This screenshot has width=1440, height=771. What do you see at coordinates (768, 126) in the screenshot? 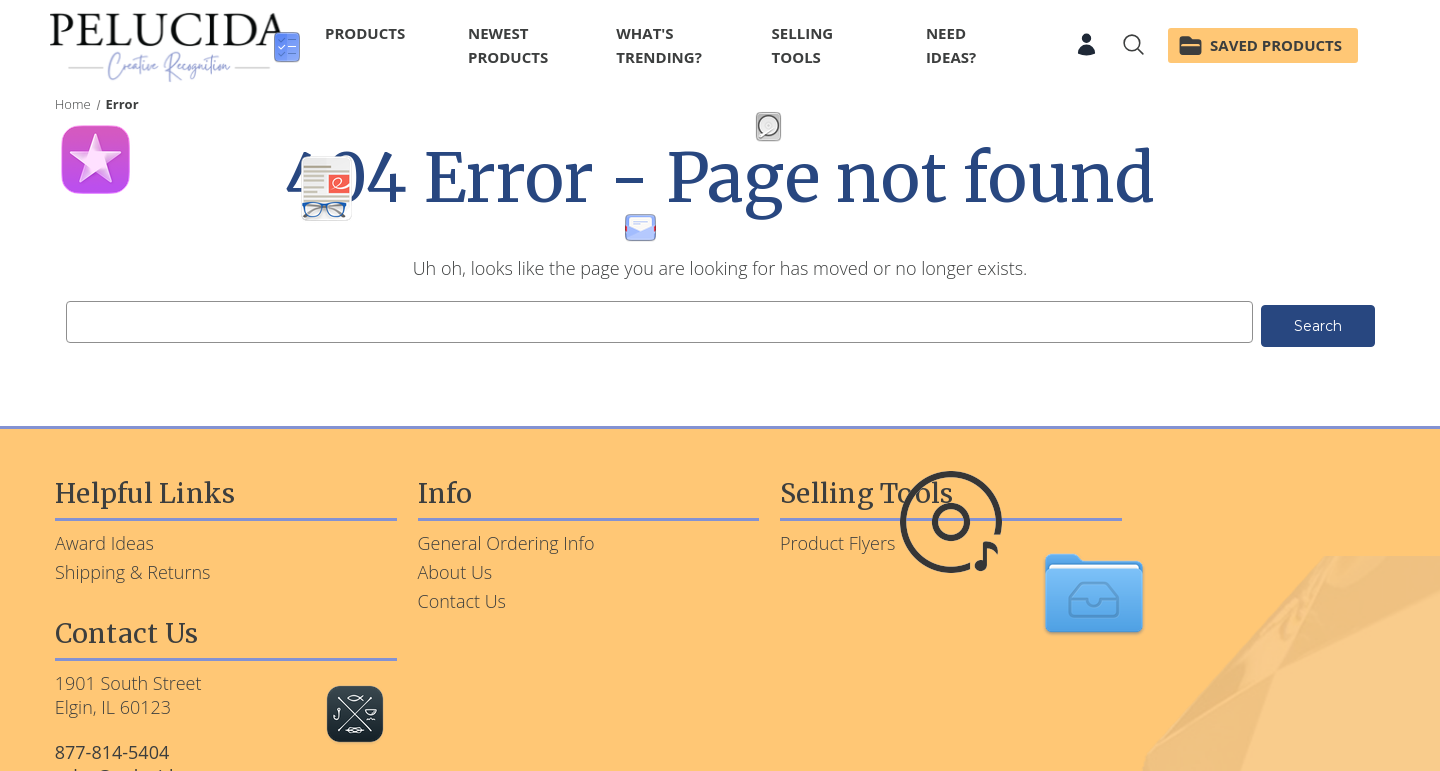
I see `open gnome disk utility application` at bounding box center [768, 126].